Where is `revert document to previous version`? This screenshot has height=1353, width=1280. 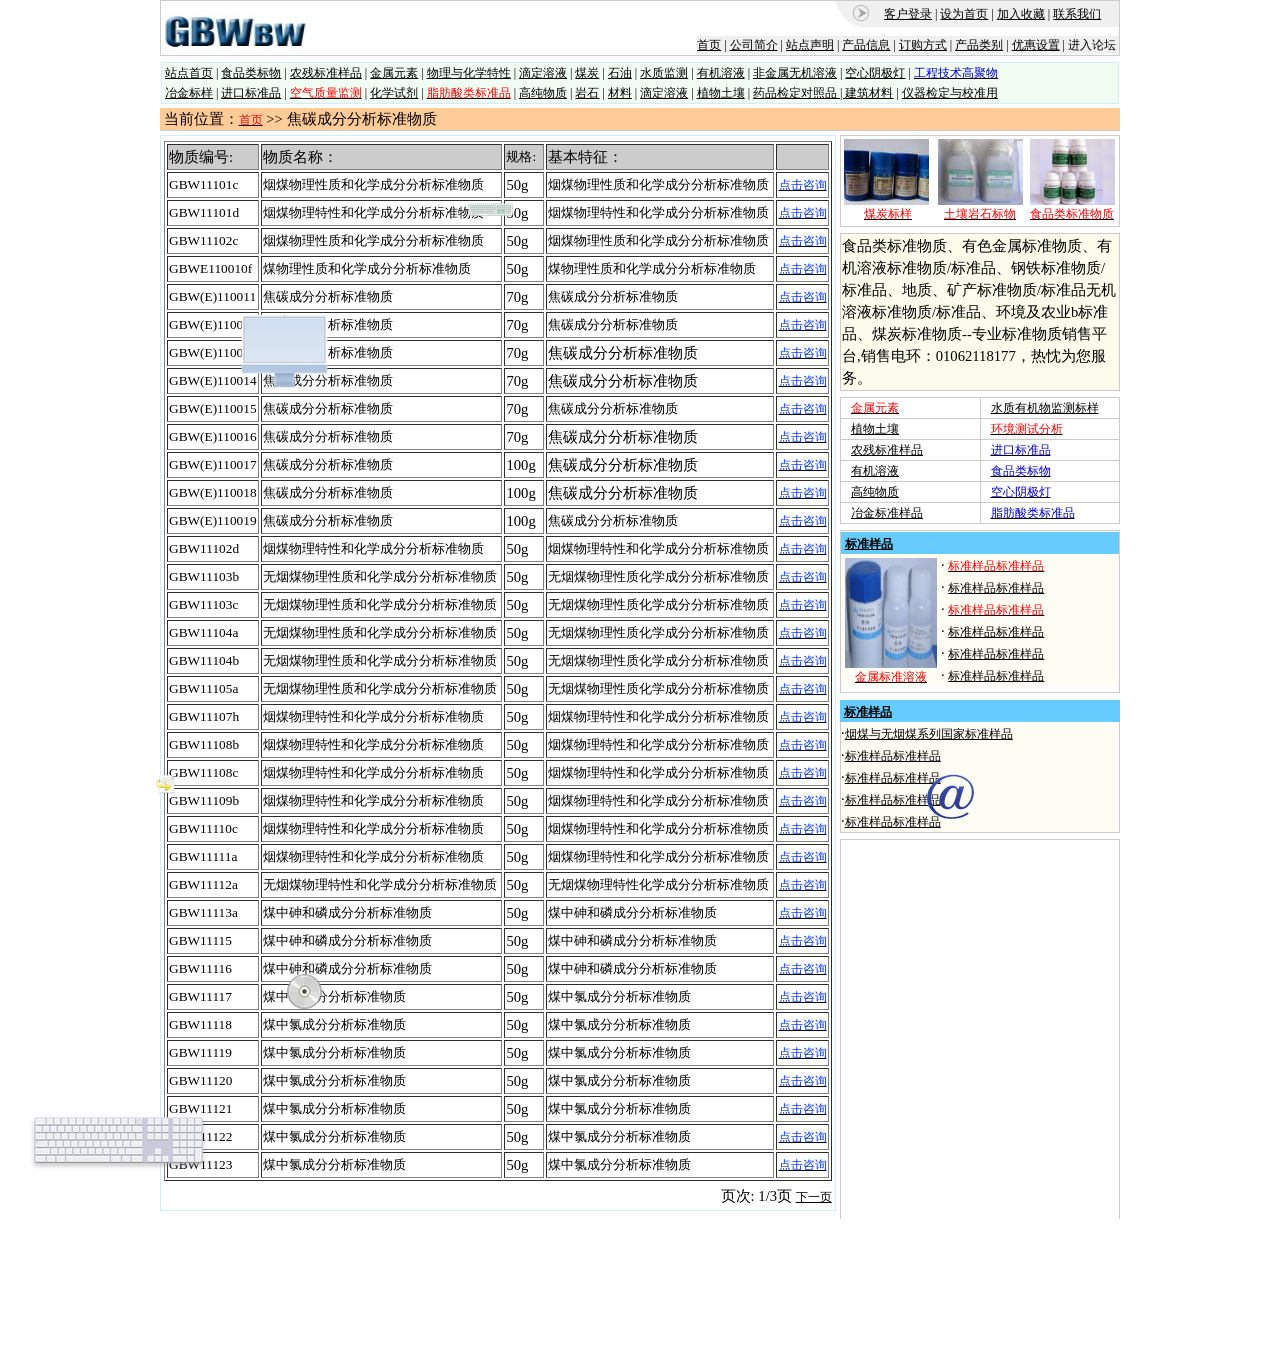
revert document to previous version is located at coordinates (166, 784).